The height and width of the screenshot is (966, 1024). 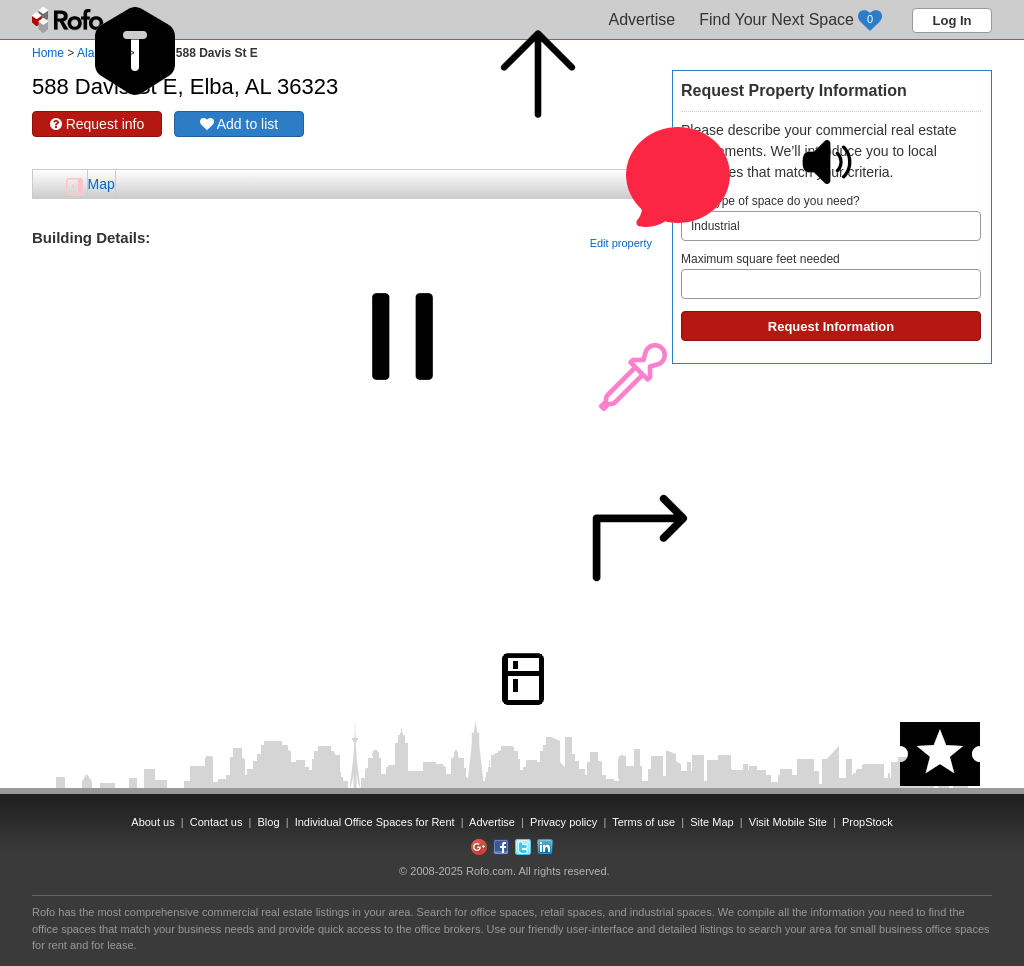 I want to click on adjust or unmute audio volume, so click(x=827, y=162).